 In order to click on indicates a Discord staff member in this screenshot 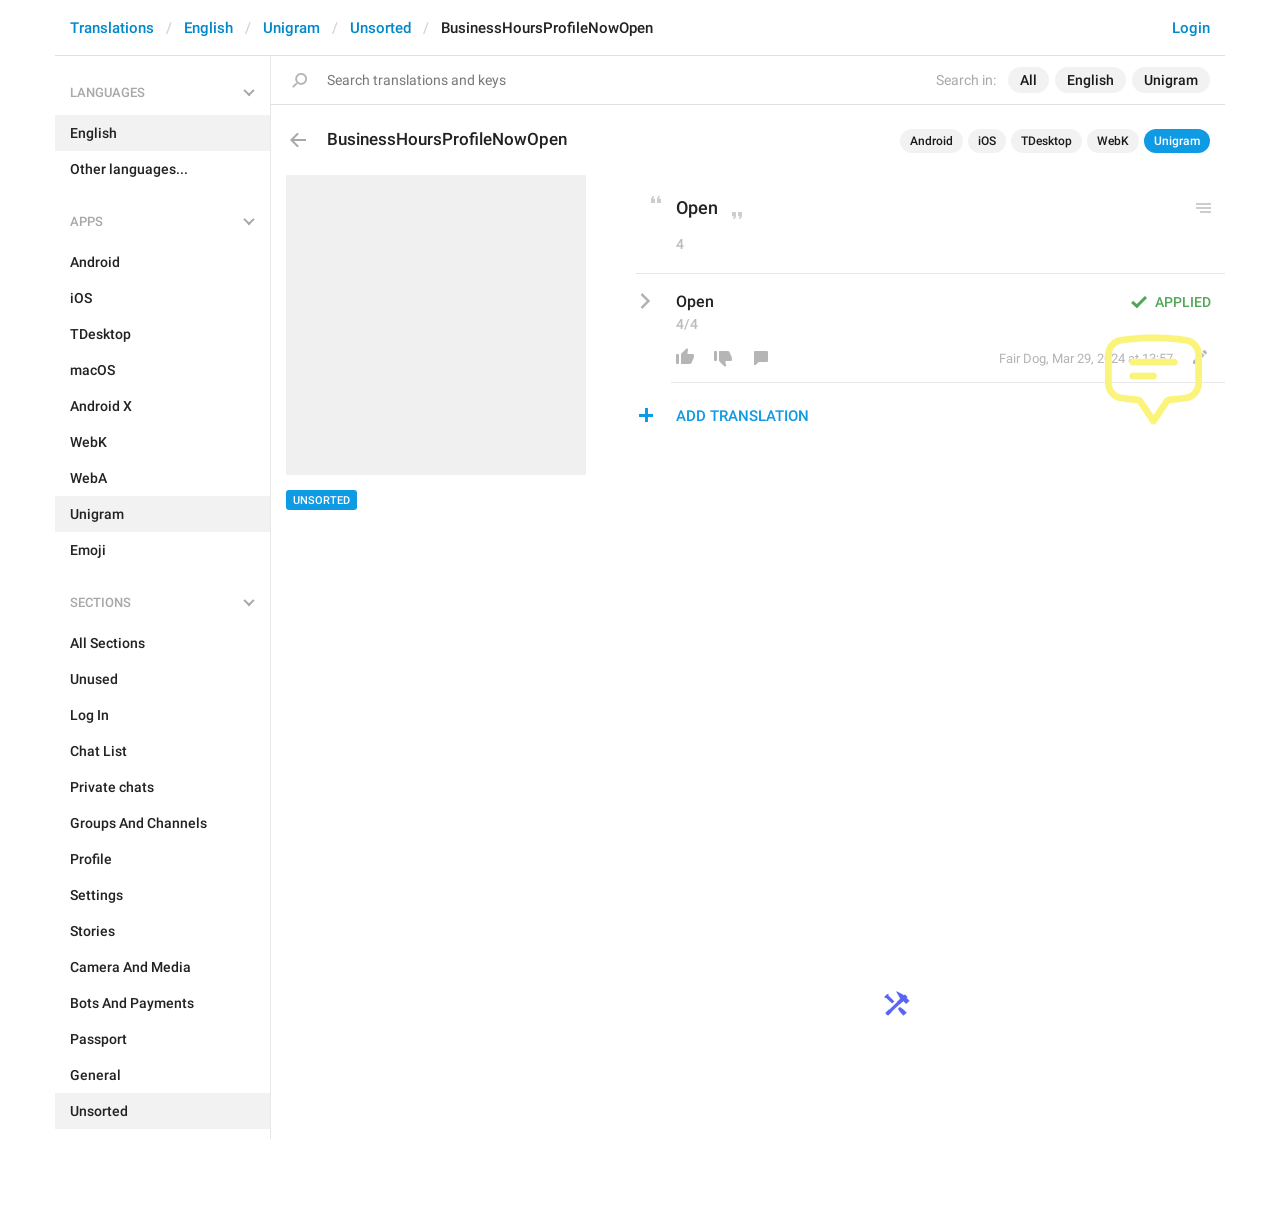, I will do `click(897, 1003)`.